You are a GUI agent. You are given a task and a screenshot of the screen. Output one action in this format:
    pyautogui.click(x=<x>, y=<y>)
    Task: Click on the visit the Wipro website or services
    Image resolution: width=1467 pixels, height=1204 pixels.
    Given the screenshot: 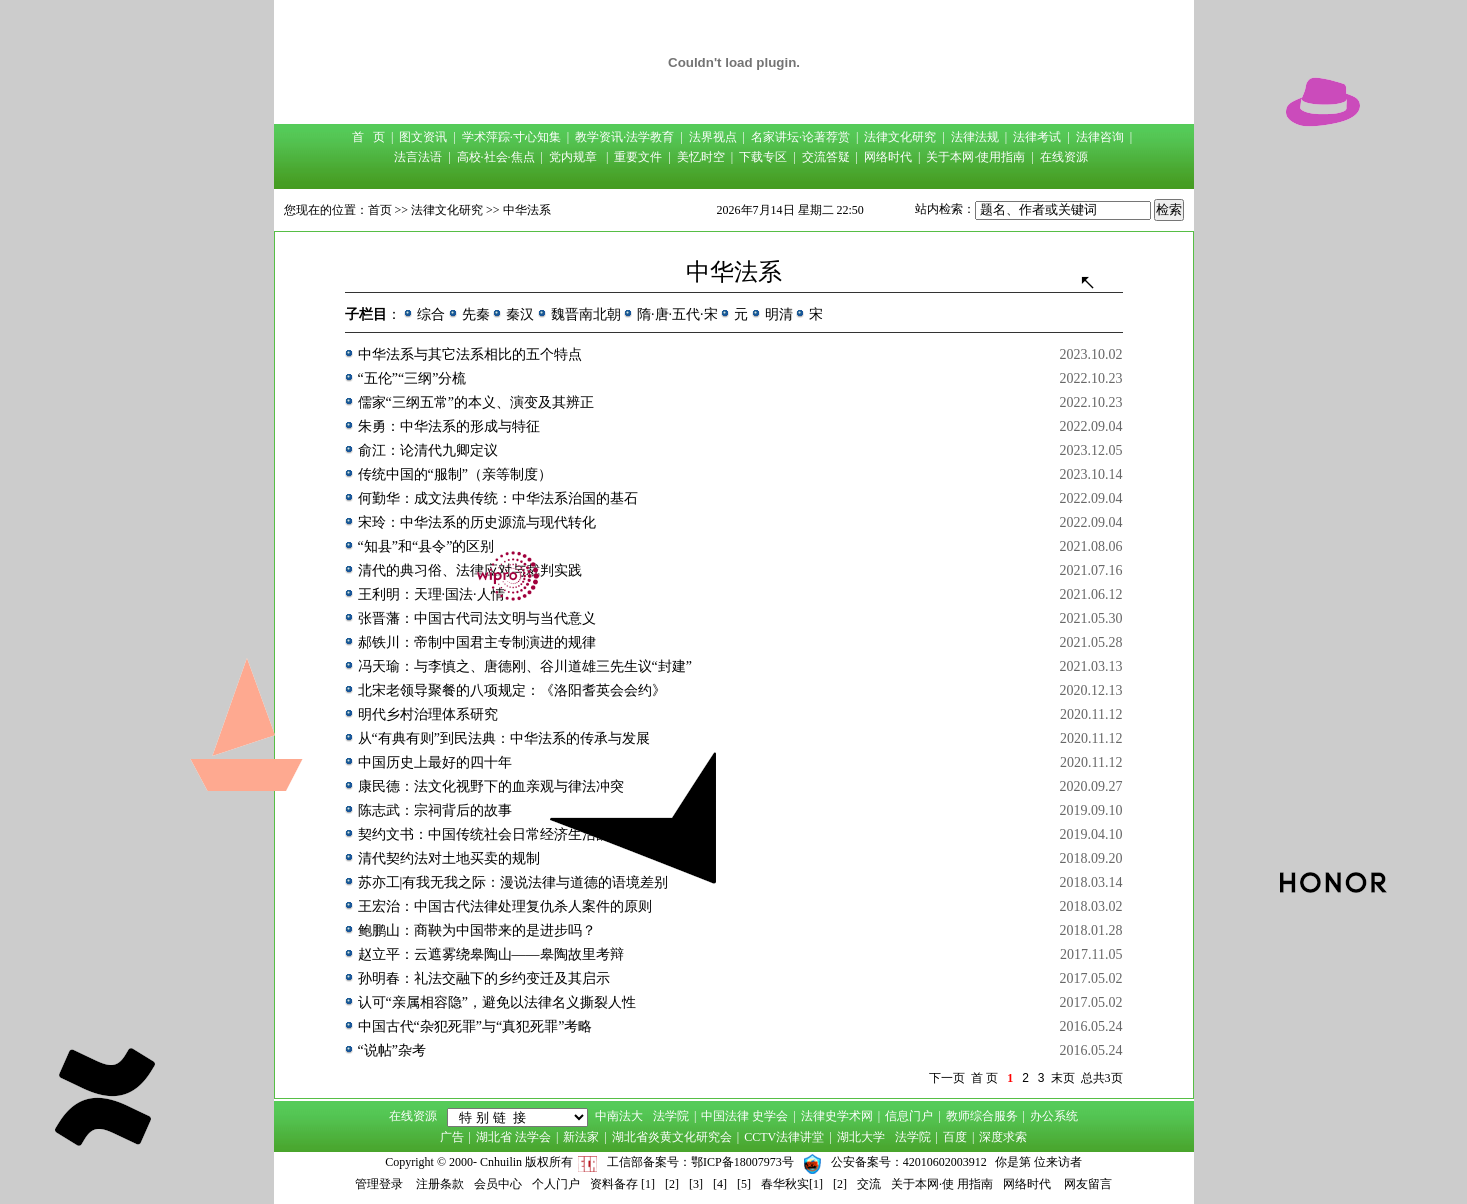 What is the action you would take?
    pyautogui.click(x=508, y=576)
    